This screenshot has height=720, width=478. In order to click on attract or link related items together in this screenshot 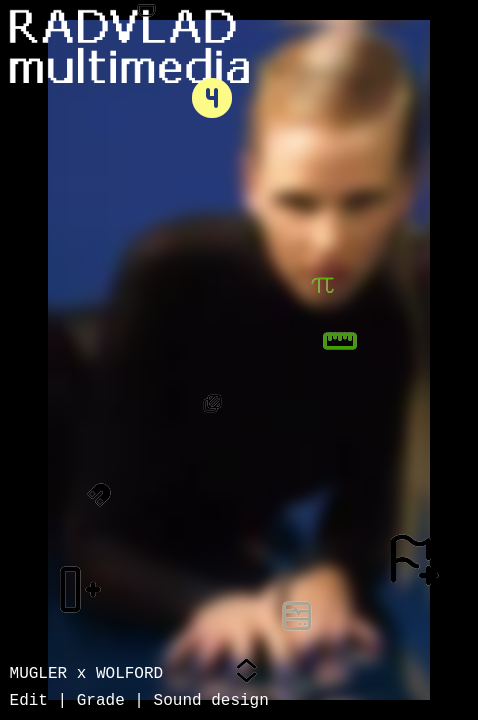, I will do `click(99, 494)`.